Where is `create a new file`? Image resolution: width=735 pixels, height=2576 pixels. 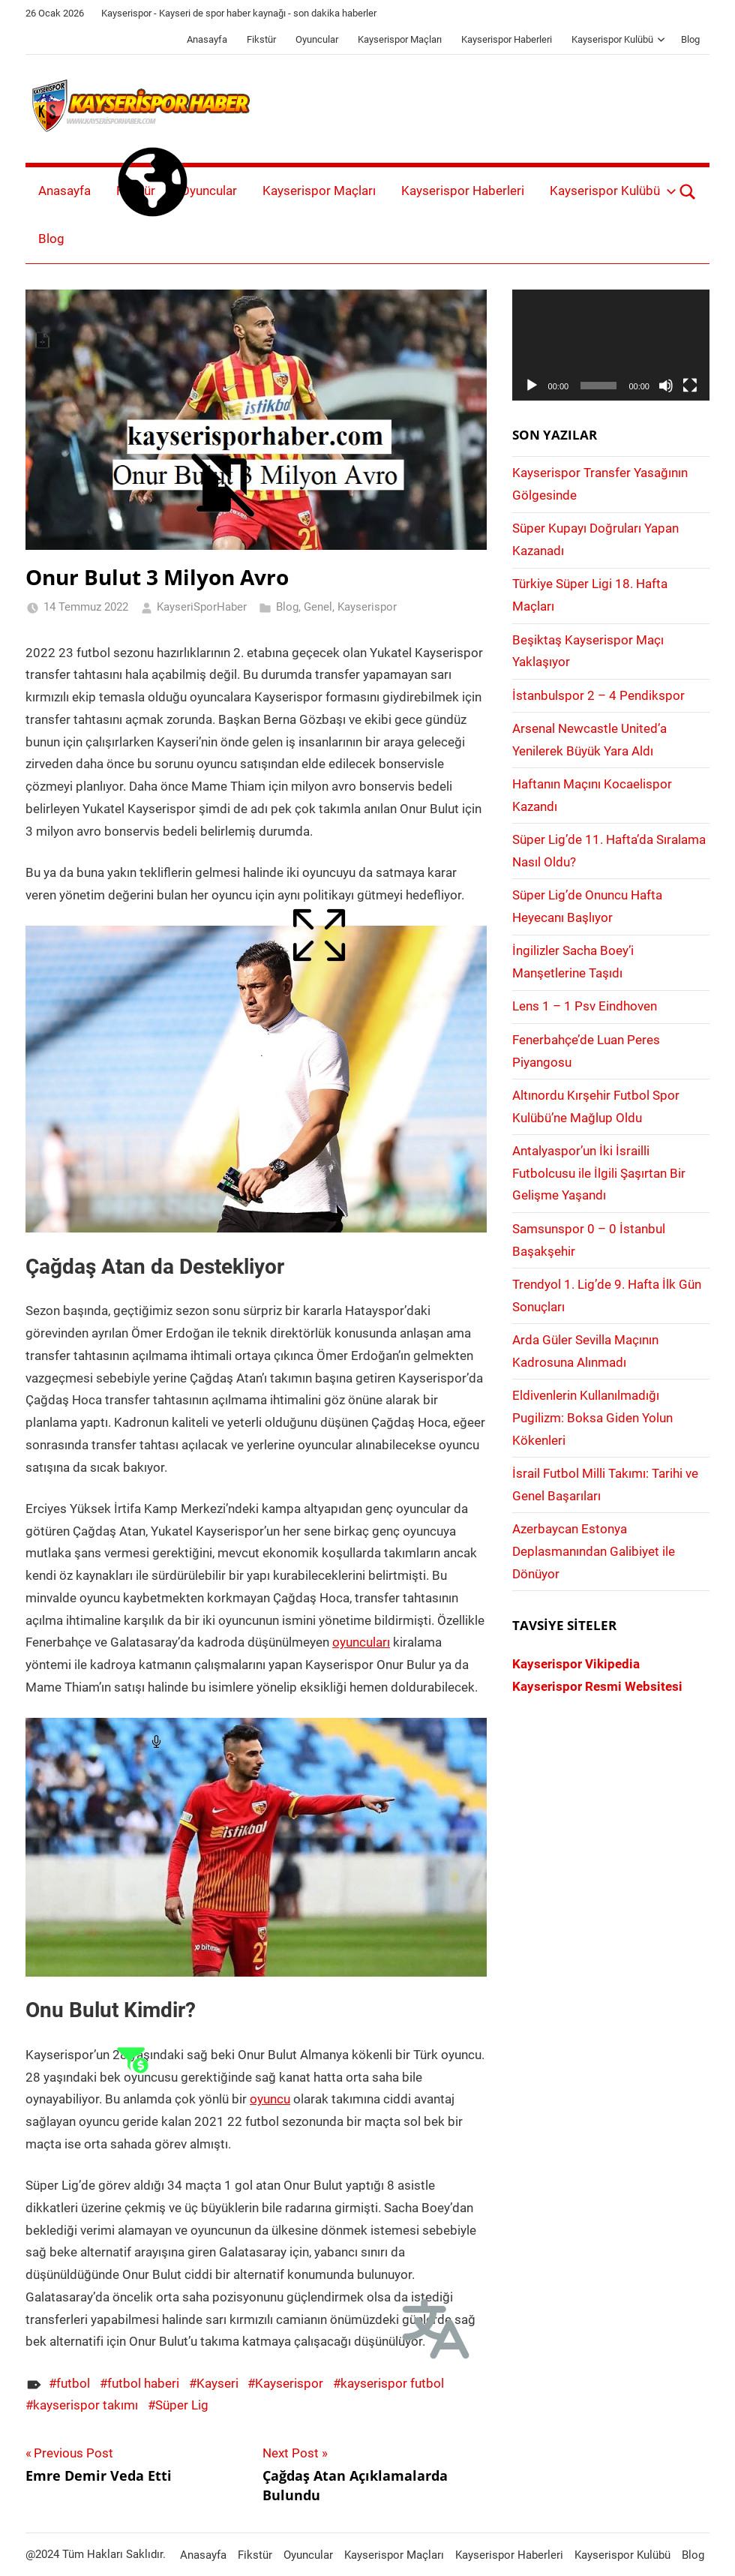 create a new file is located at coordinates (42, 340).